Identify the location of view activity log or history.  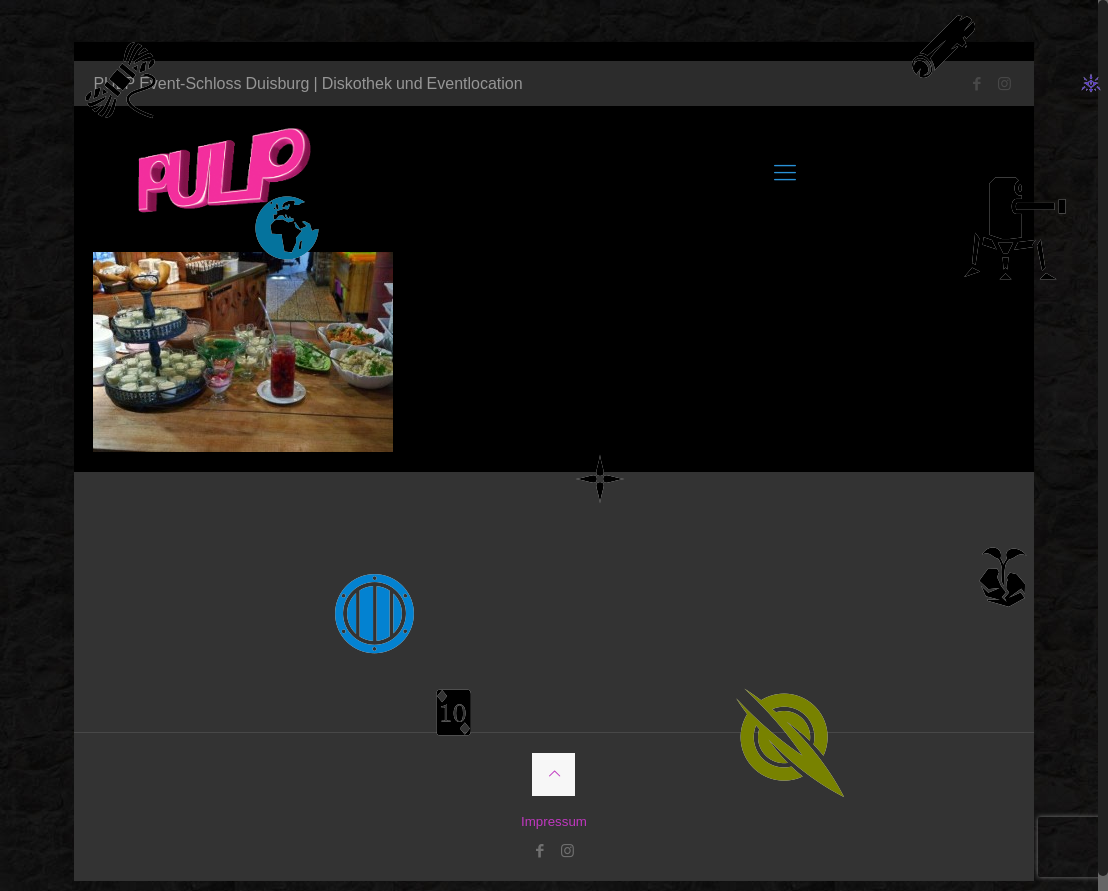
(943, 46).